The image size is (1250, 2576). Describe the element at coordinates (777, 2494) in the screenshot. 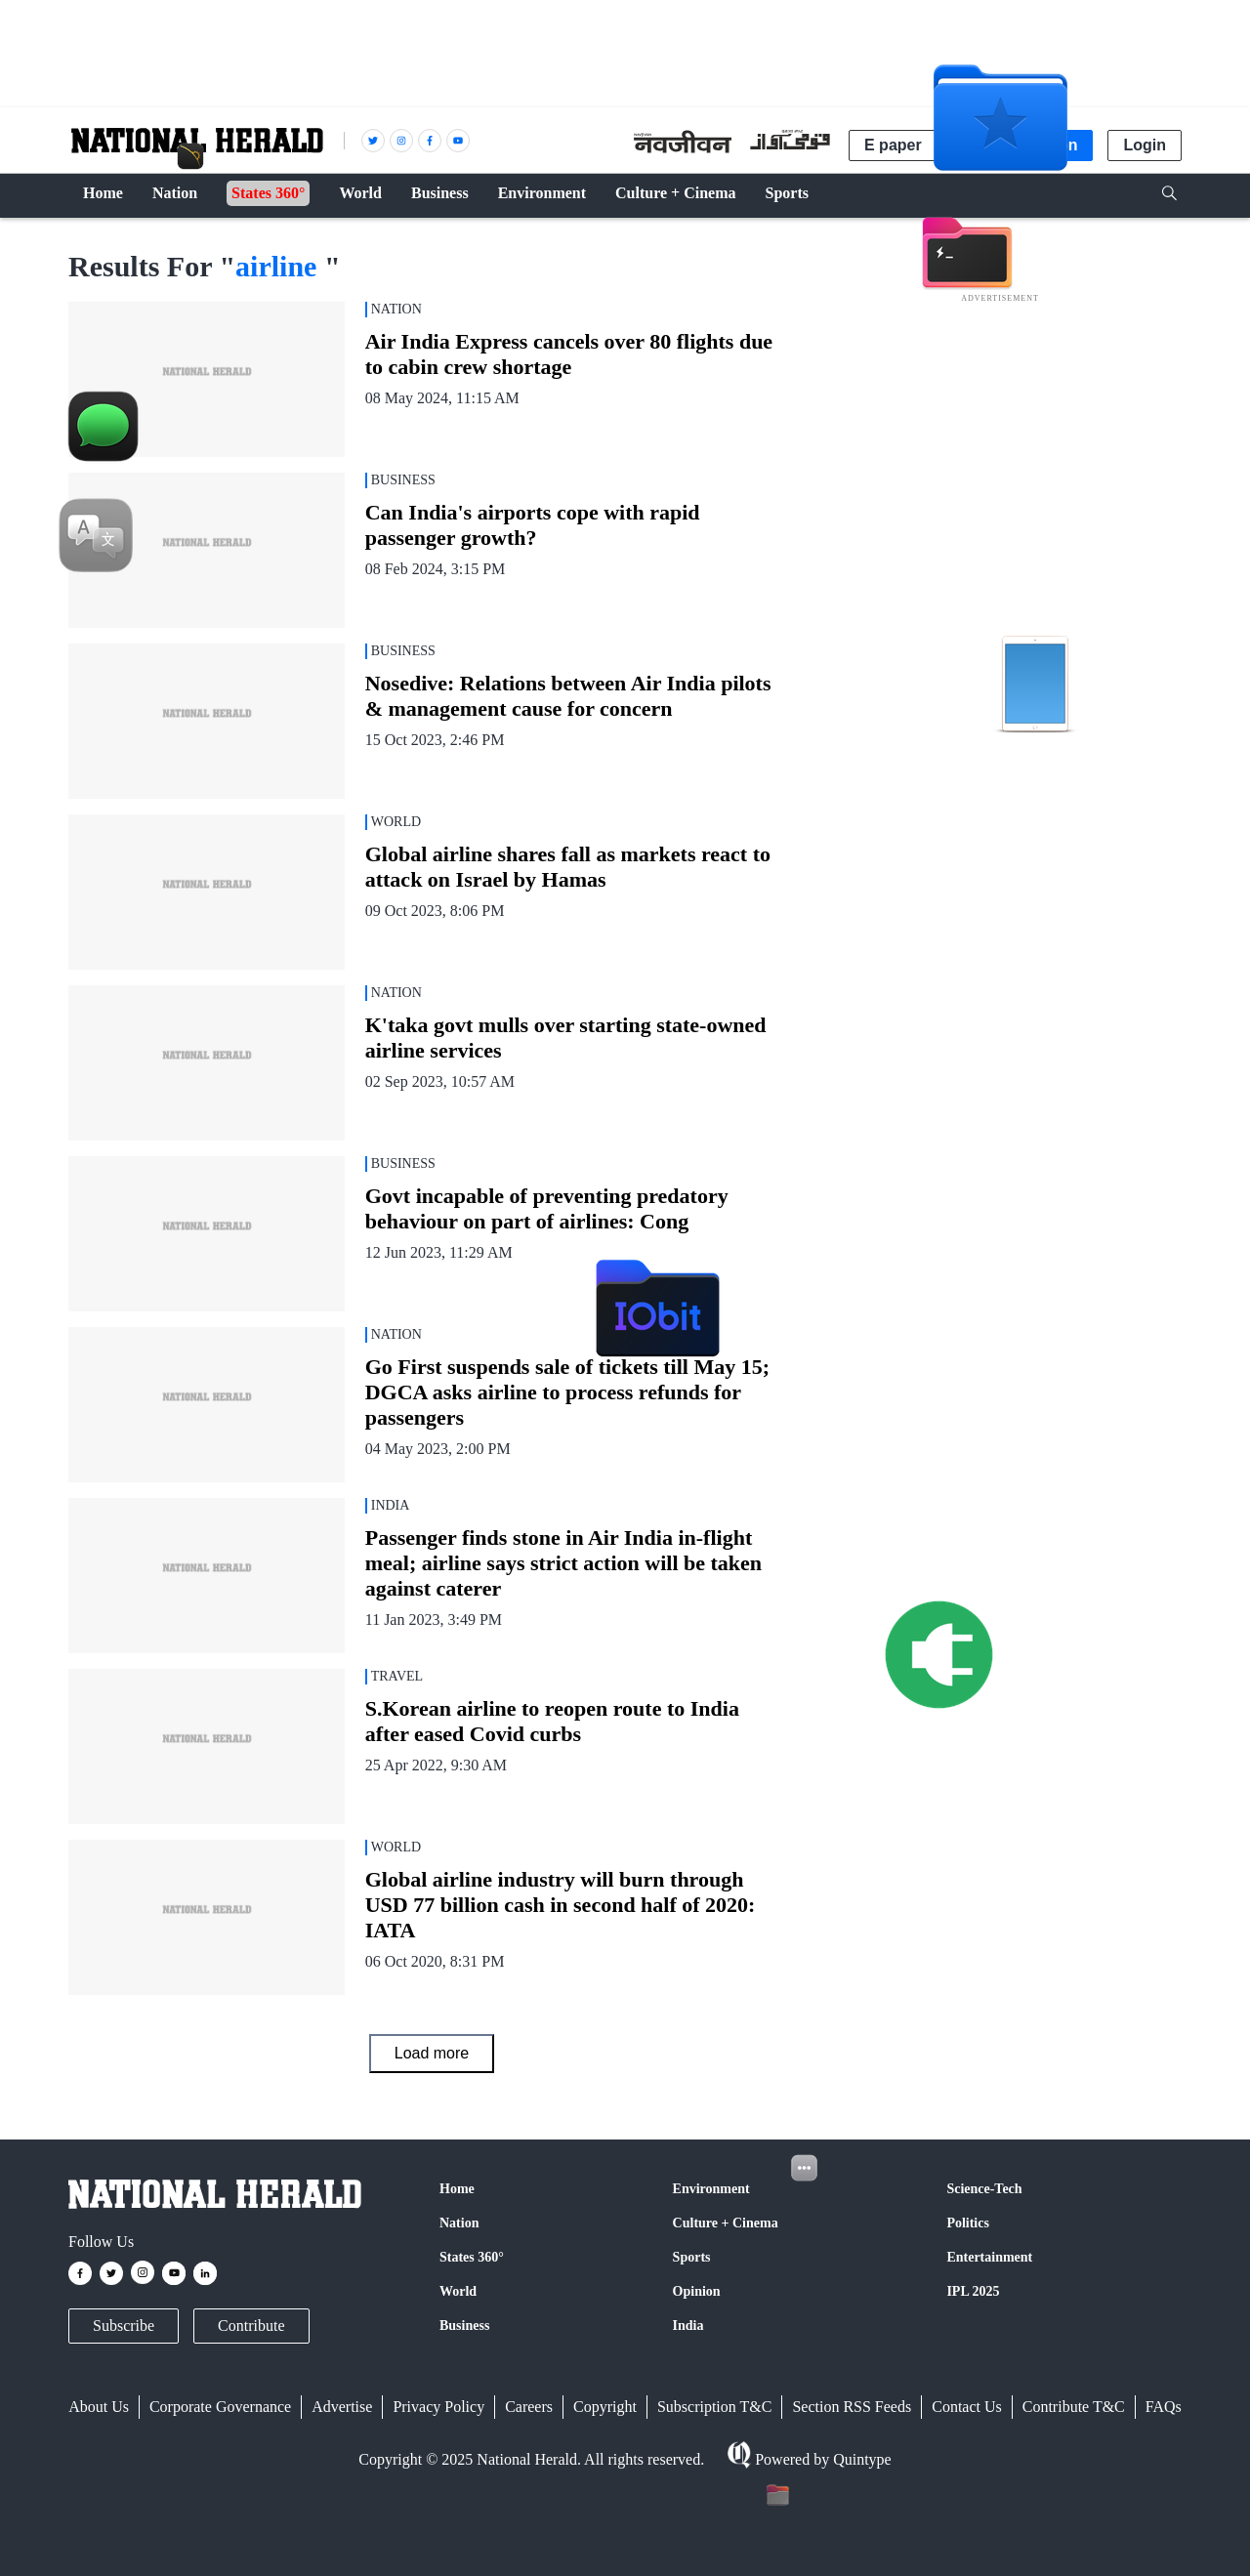

I see `indicates a folder is ready to accept a dragged item` at that location.